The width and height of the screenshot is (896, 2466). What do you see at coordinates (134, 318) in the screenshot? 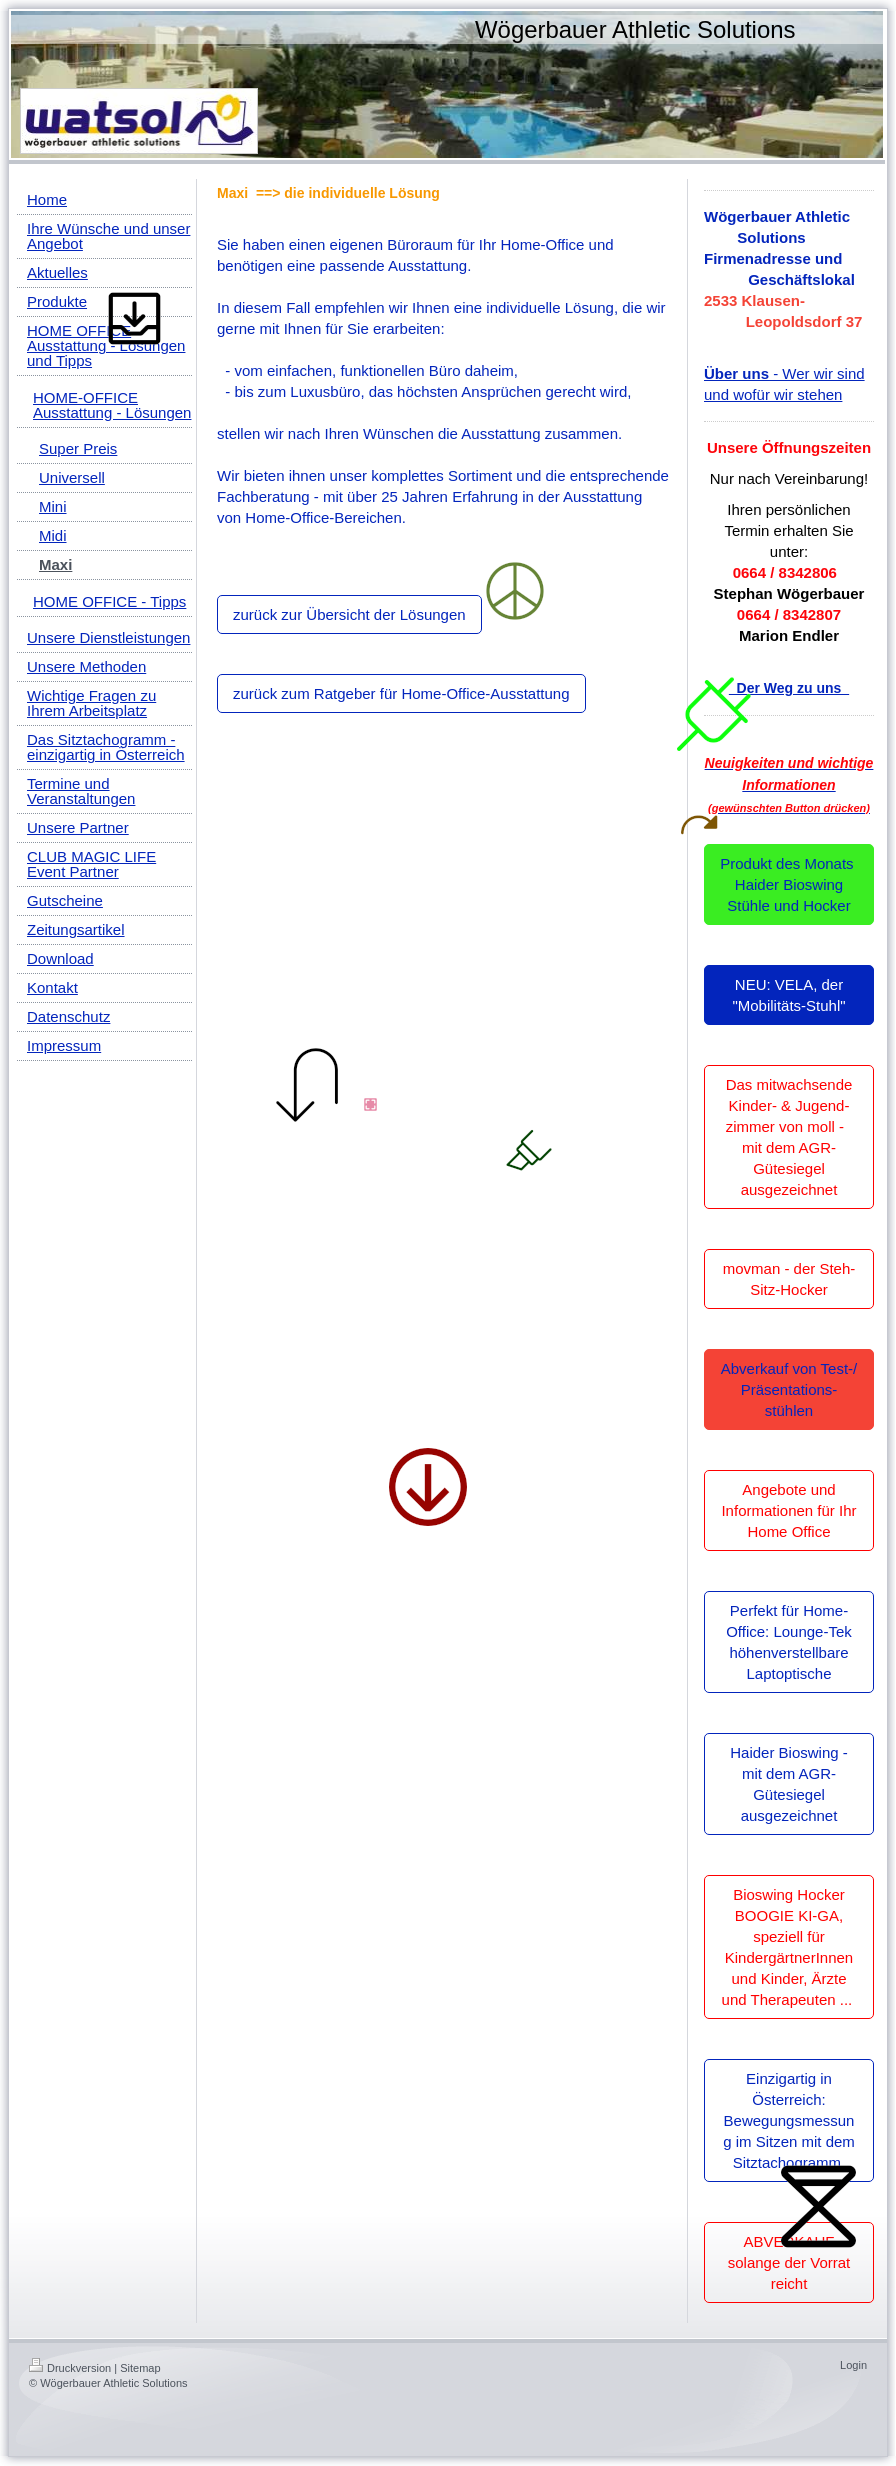
I see `download file to inbox or tray` at bounding box center [134, 318].